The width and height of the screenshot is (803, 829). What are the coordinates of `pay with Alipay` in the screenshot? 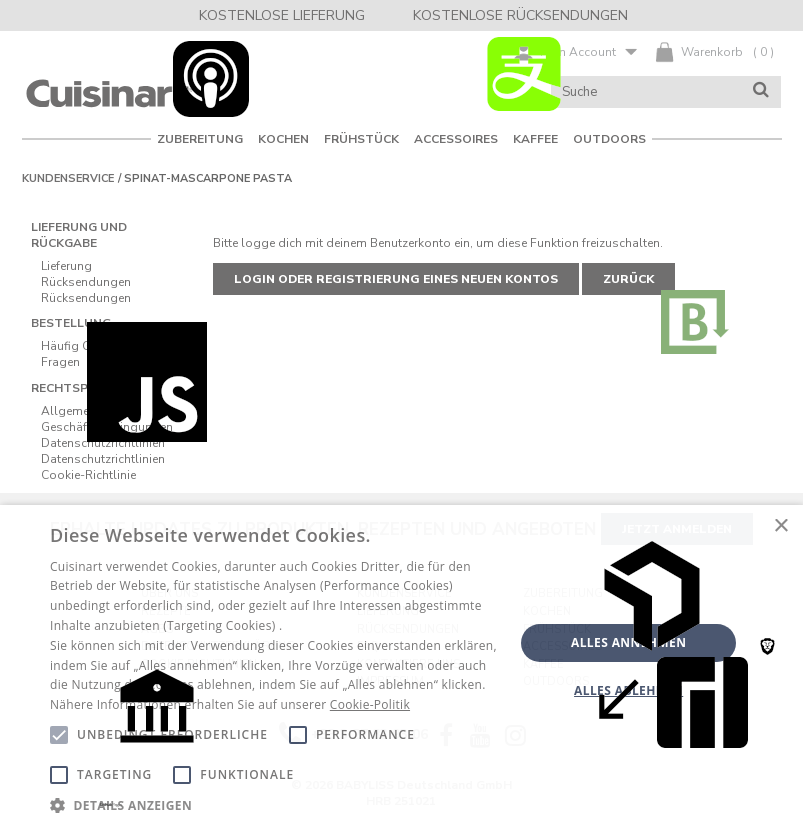 It's located at (524, 74).